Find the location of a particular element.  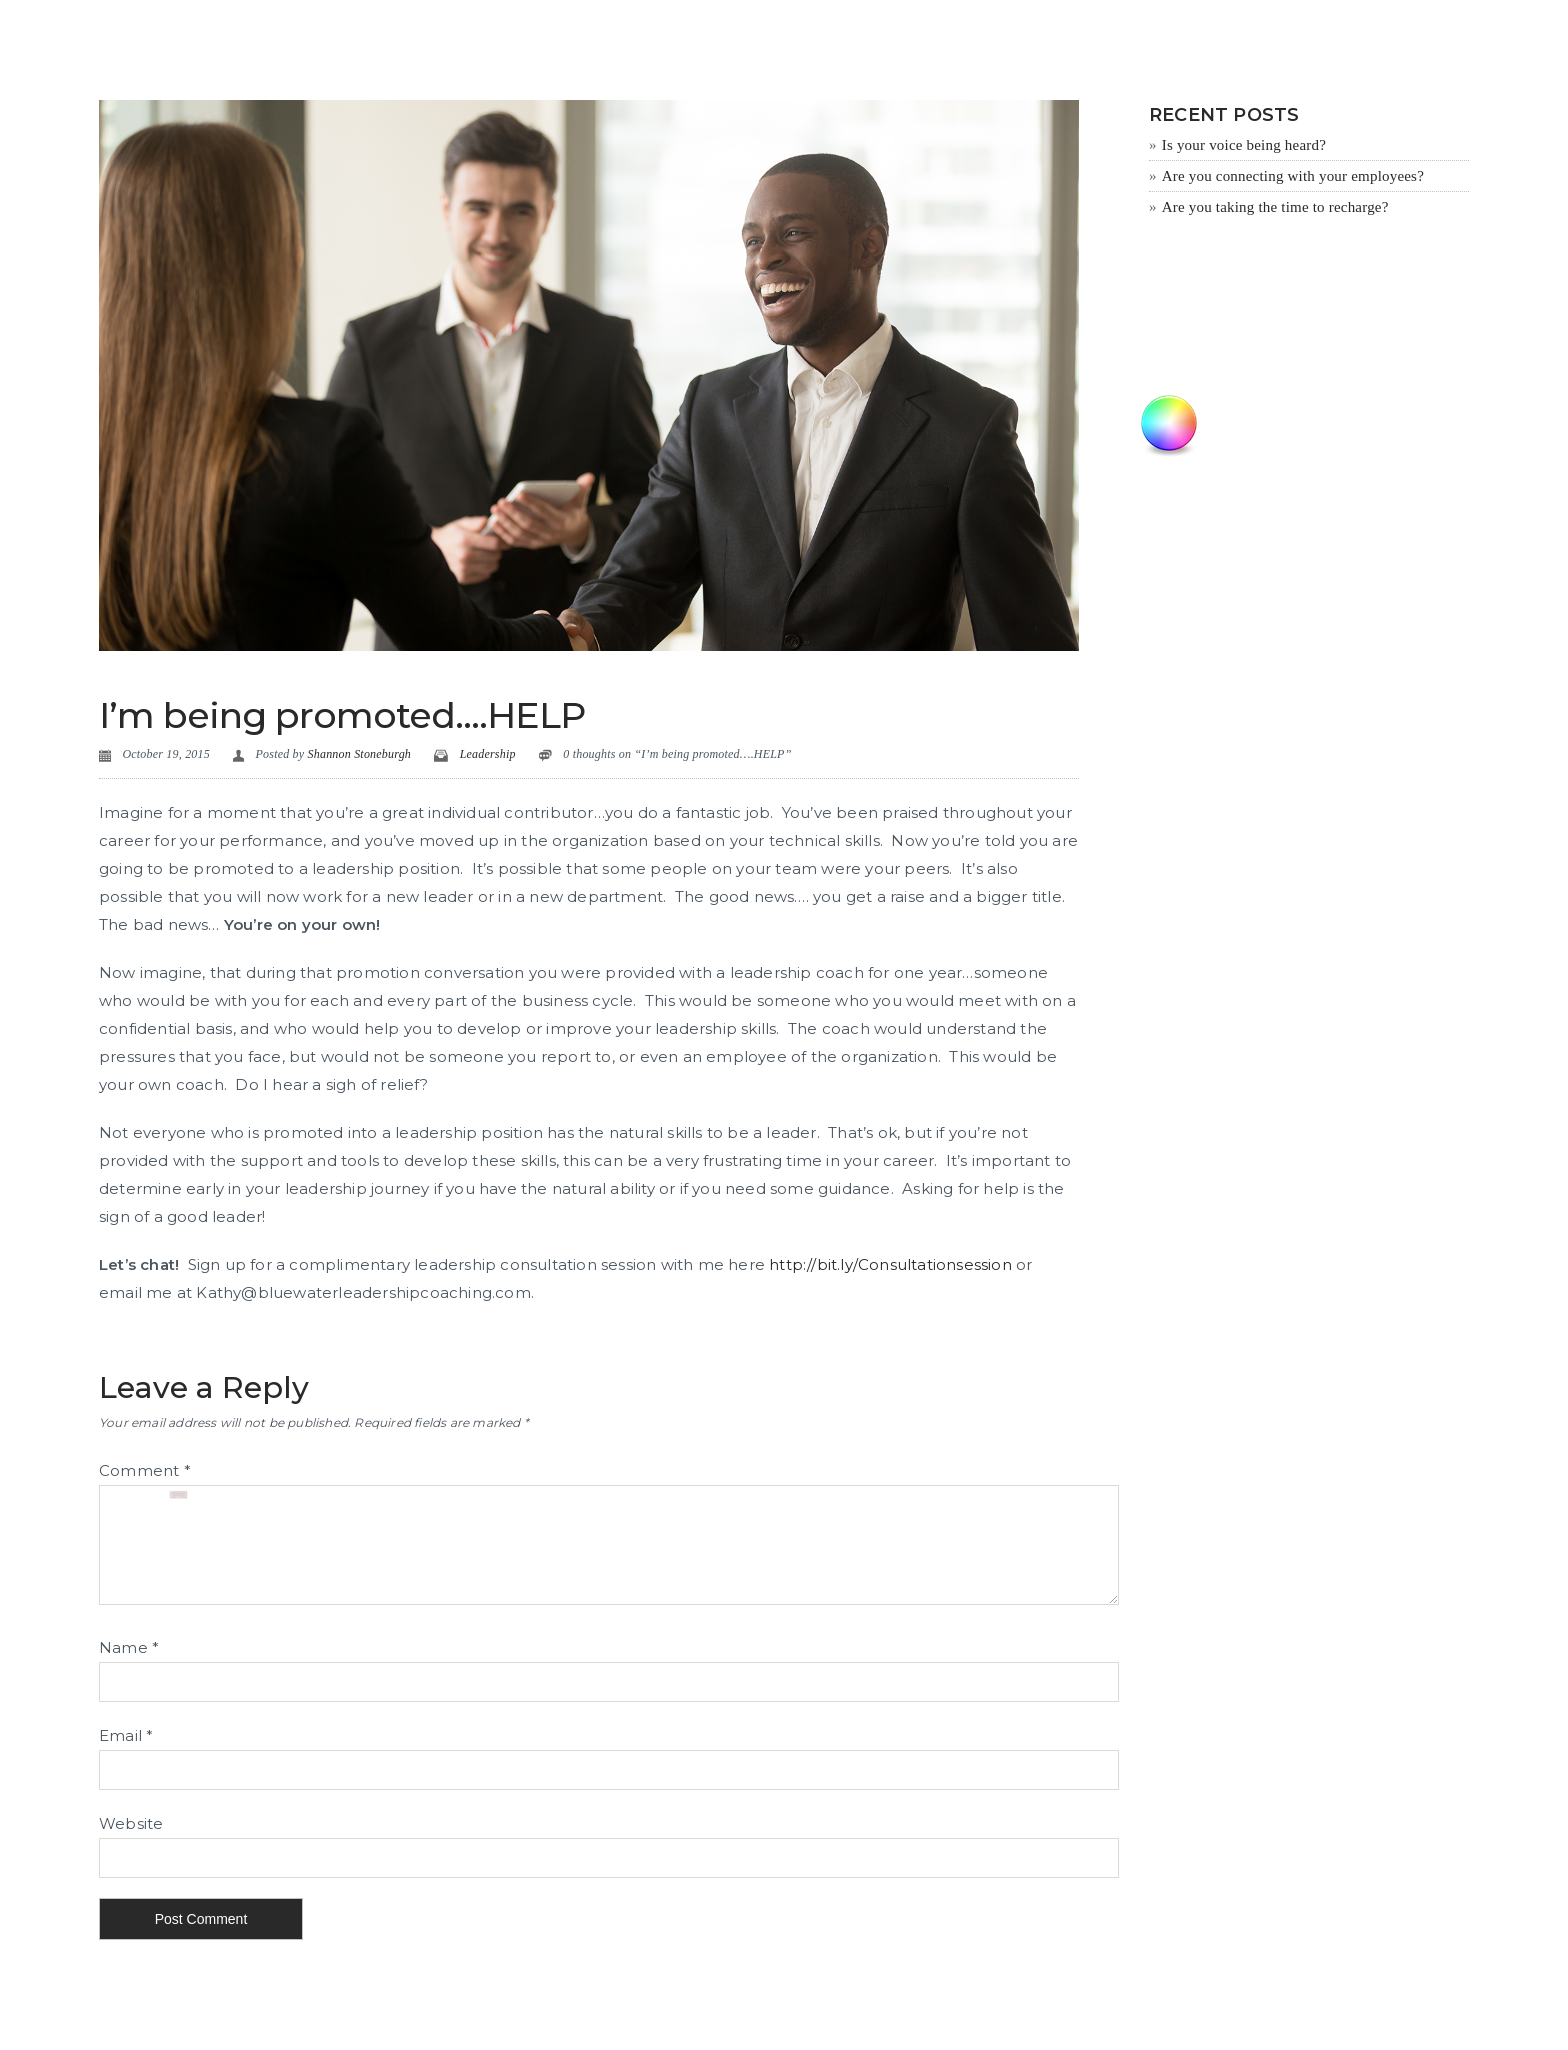

connect to a wireless bluetooth keyboard is located at coordinates (178, 1494).